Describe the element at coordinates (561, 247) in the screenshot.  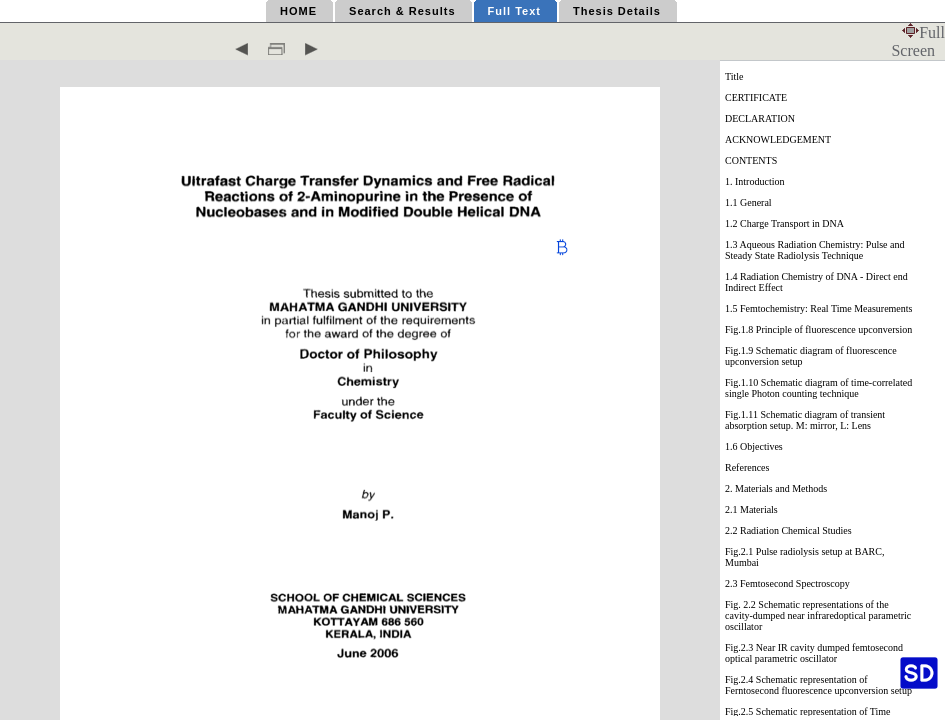
I see `view bitcoin balance or wallet` at that location.